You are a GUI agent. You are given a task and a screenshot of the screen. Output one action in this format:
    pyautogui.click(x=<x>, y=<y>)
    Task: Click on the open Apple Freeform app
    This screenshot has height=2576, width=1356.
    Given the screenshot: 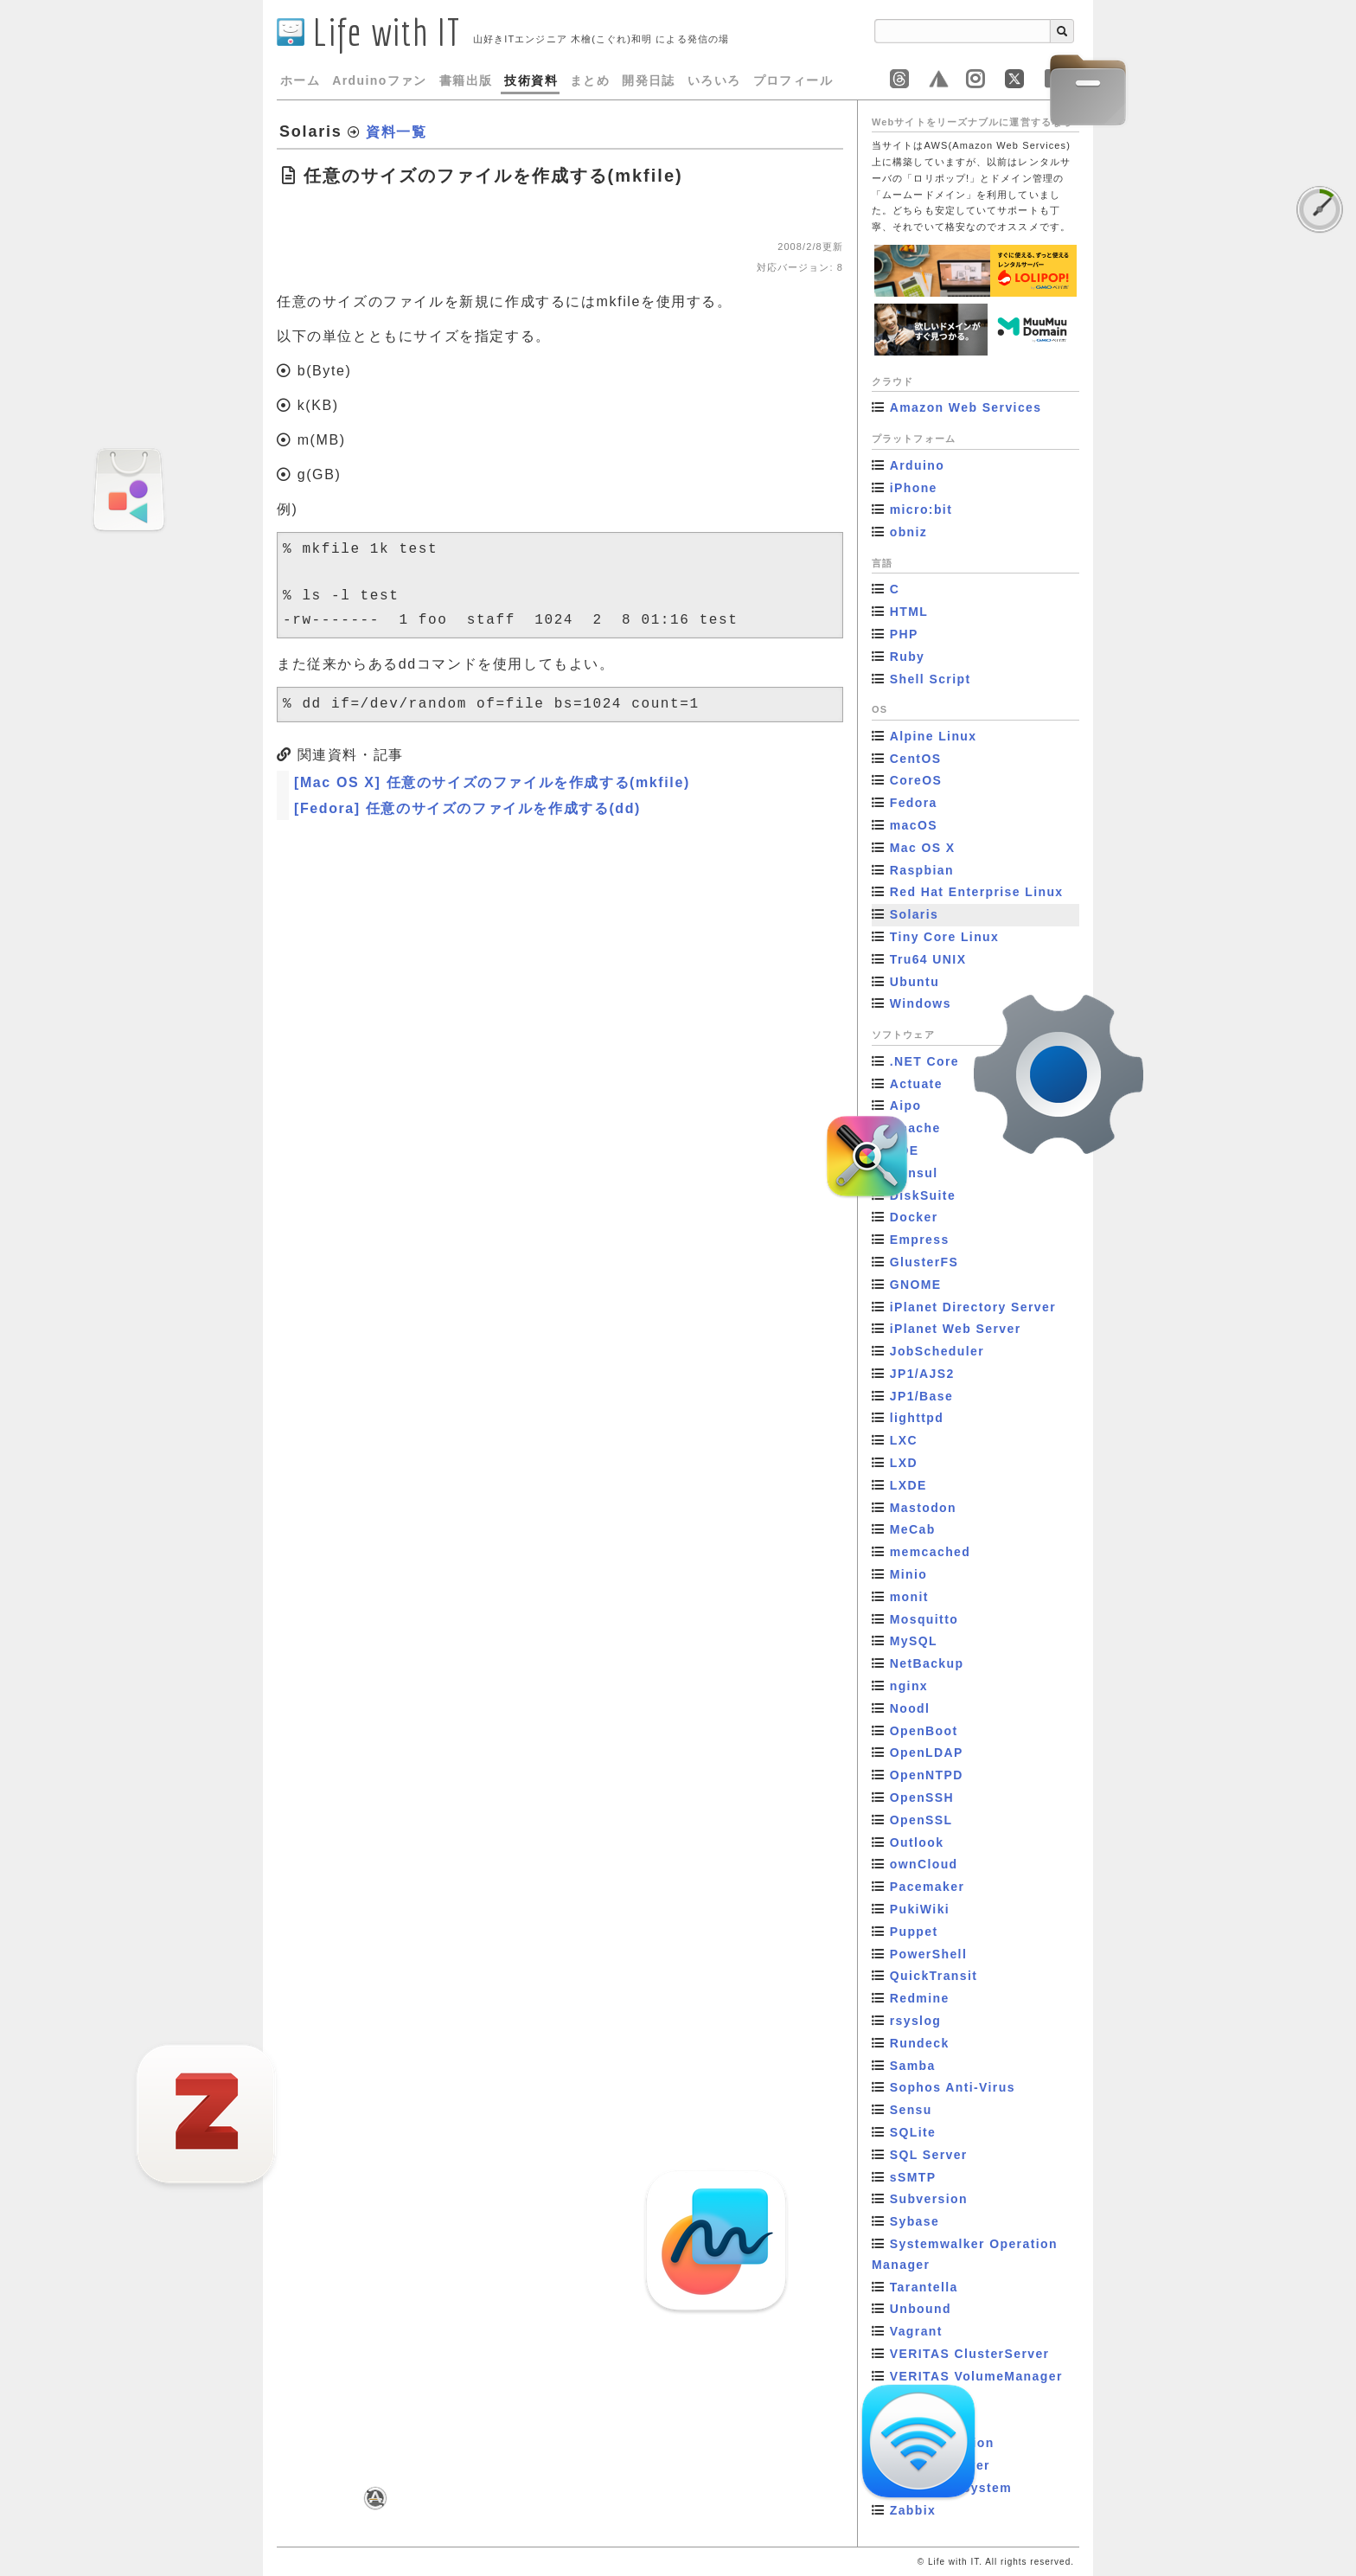 What is the action you would take?
    pyautogui.click(x=716, y=2240)
    